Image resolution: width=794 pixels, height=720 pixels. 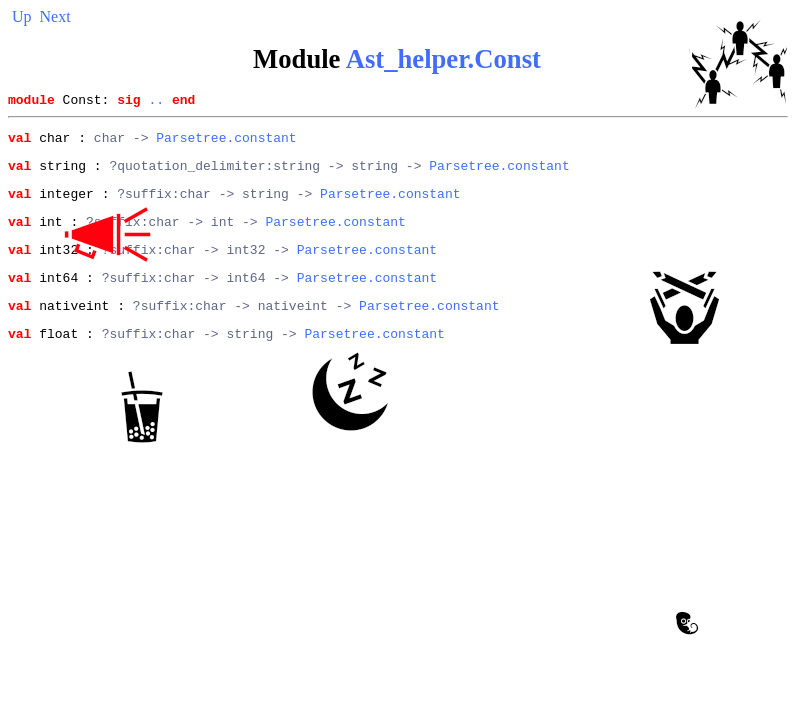 I want to click on indicates pregnancy or fetal development status, so click(x=687, y=623).